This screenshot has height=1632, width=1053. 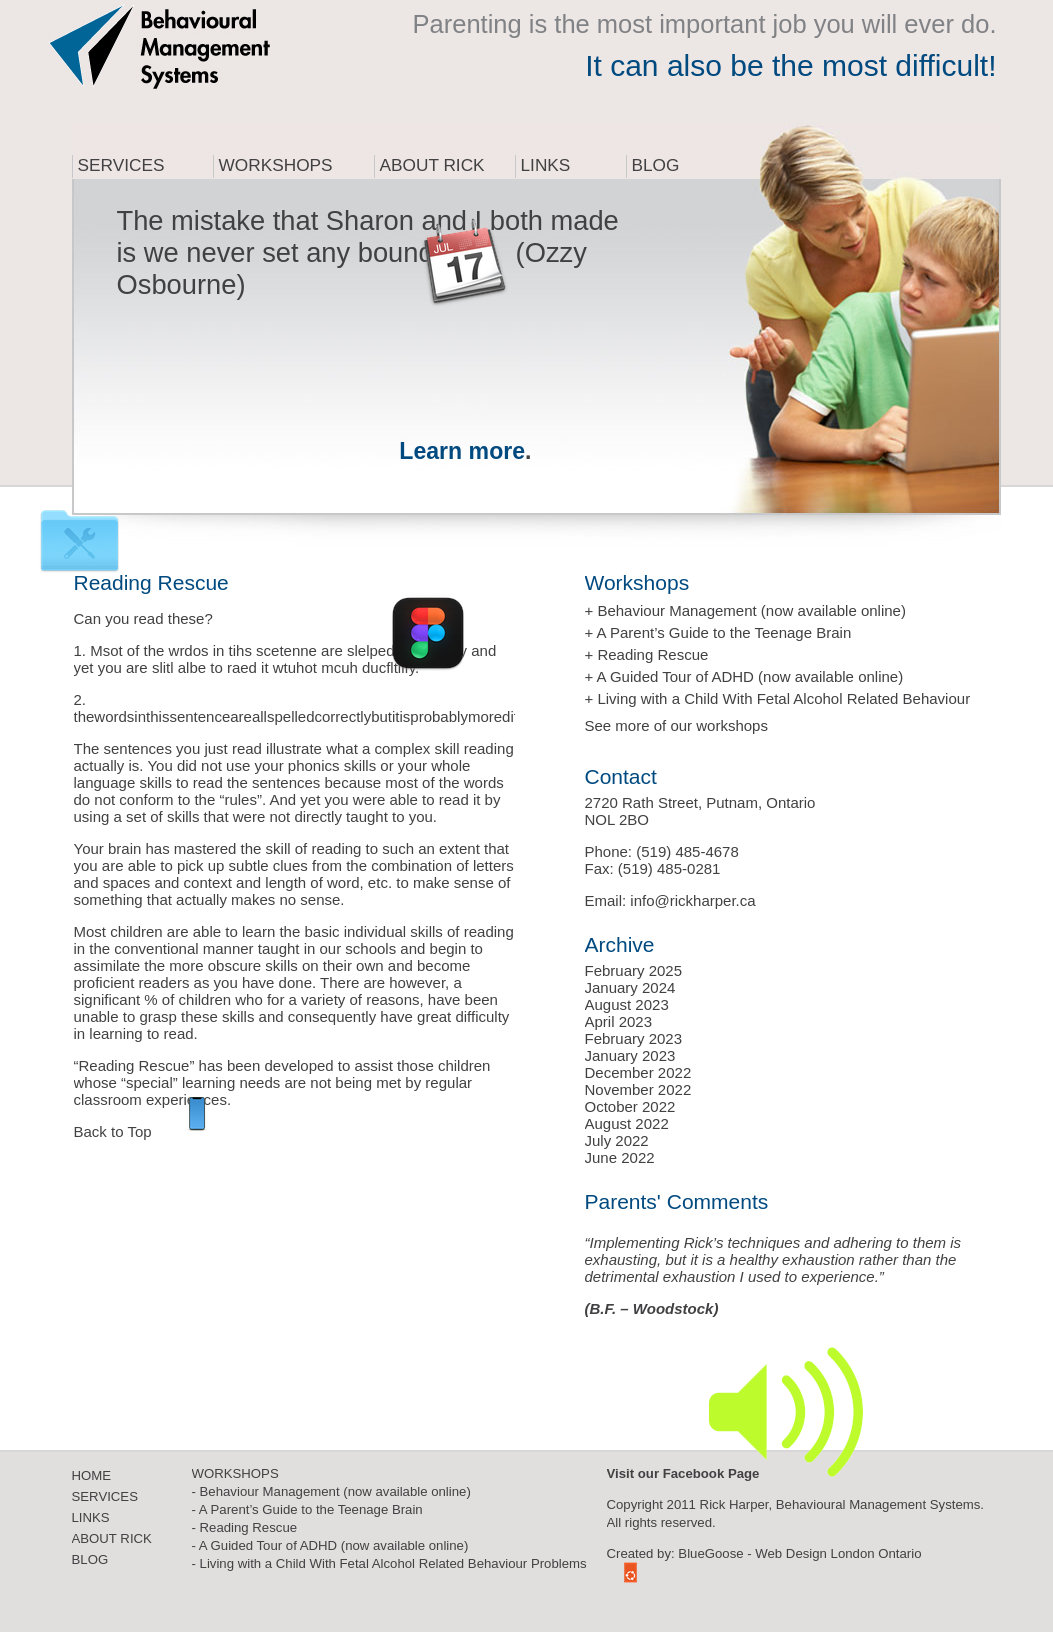 What do you see at coordinates (786, 1412) in the screenshot?
I see `adjust speaker or audio output settings` at bounding box center [786, 1412].